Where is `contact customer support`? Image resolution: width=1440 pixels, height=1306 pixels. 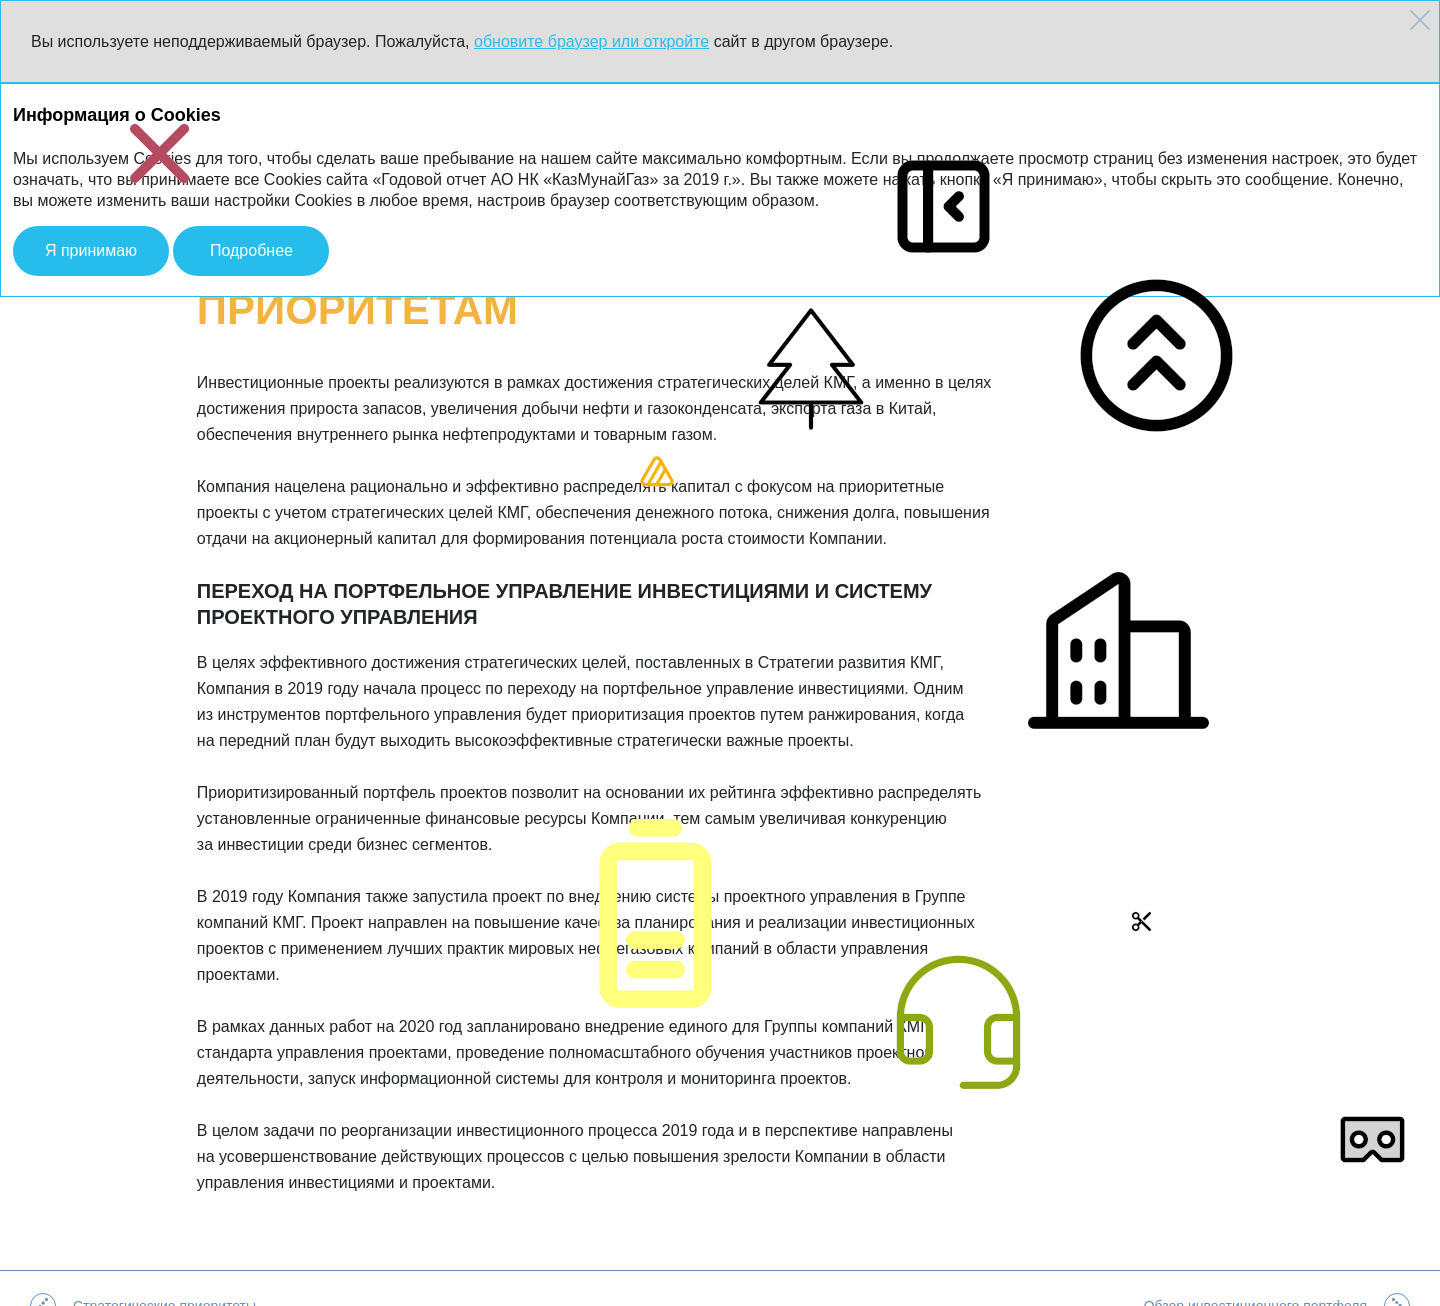 contact customer support is located at coordinates (958, 1017).